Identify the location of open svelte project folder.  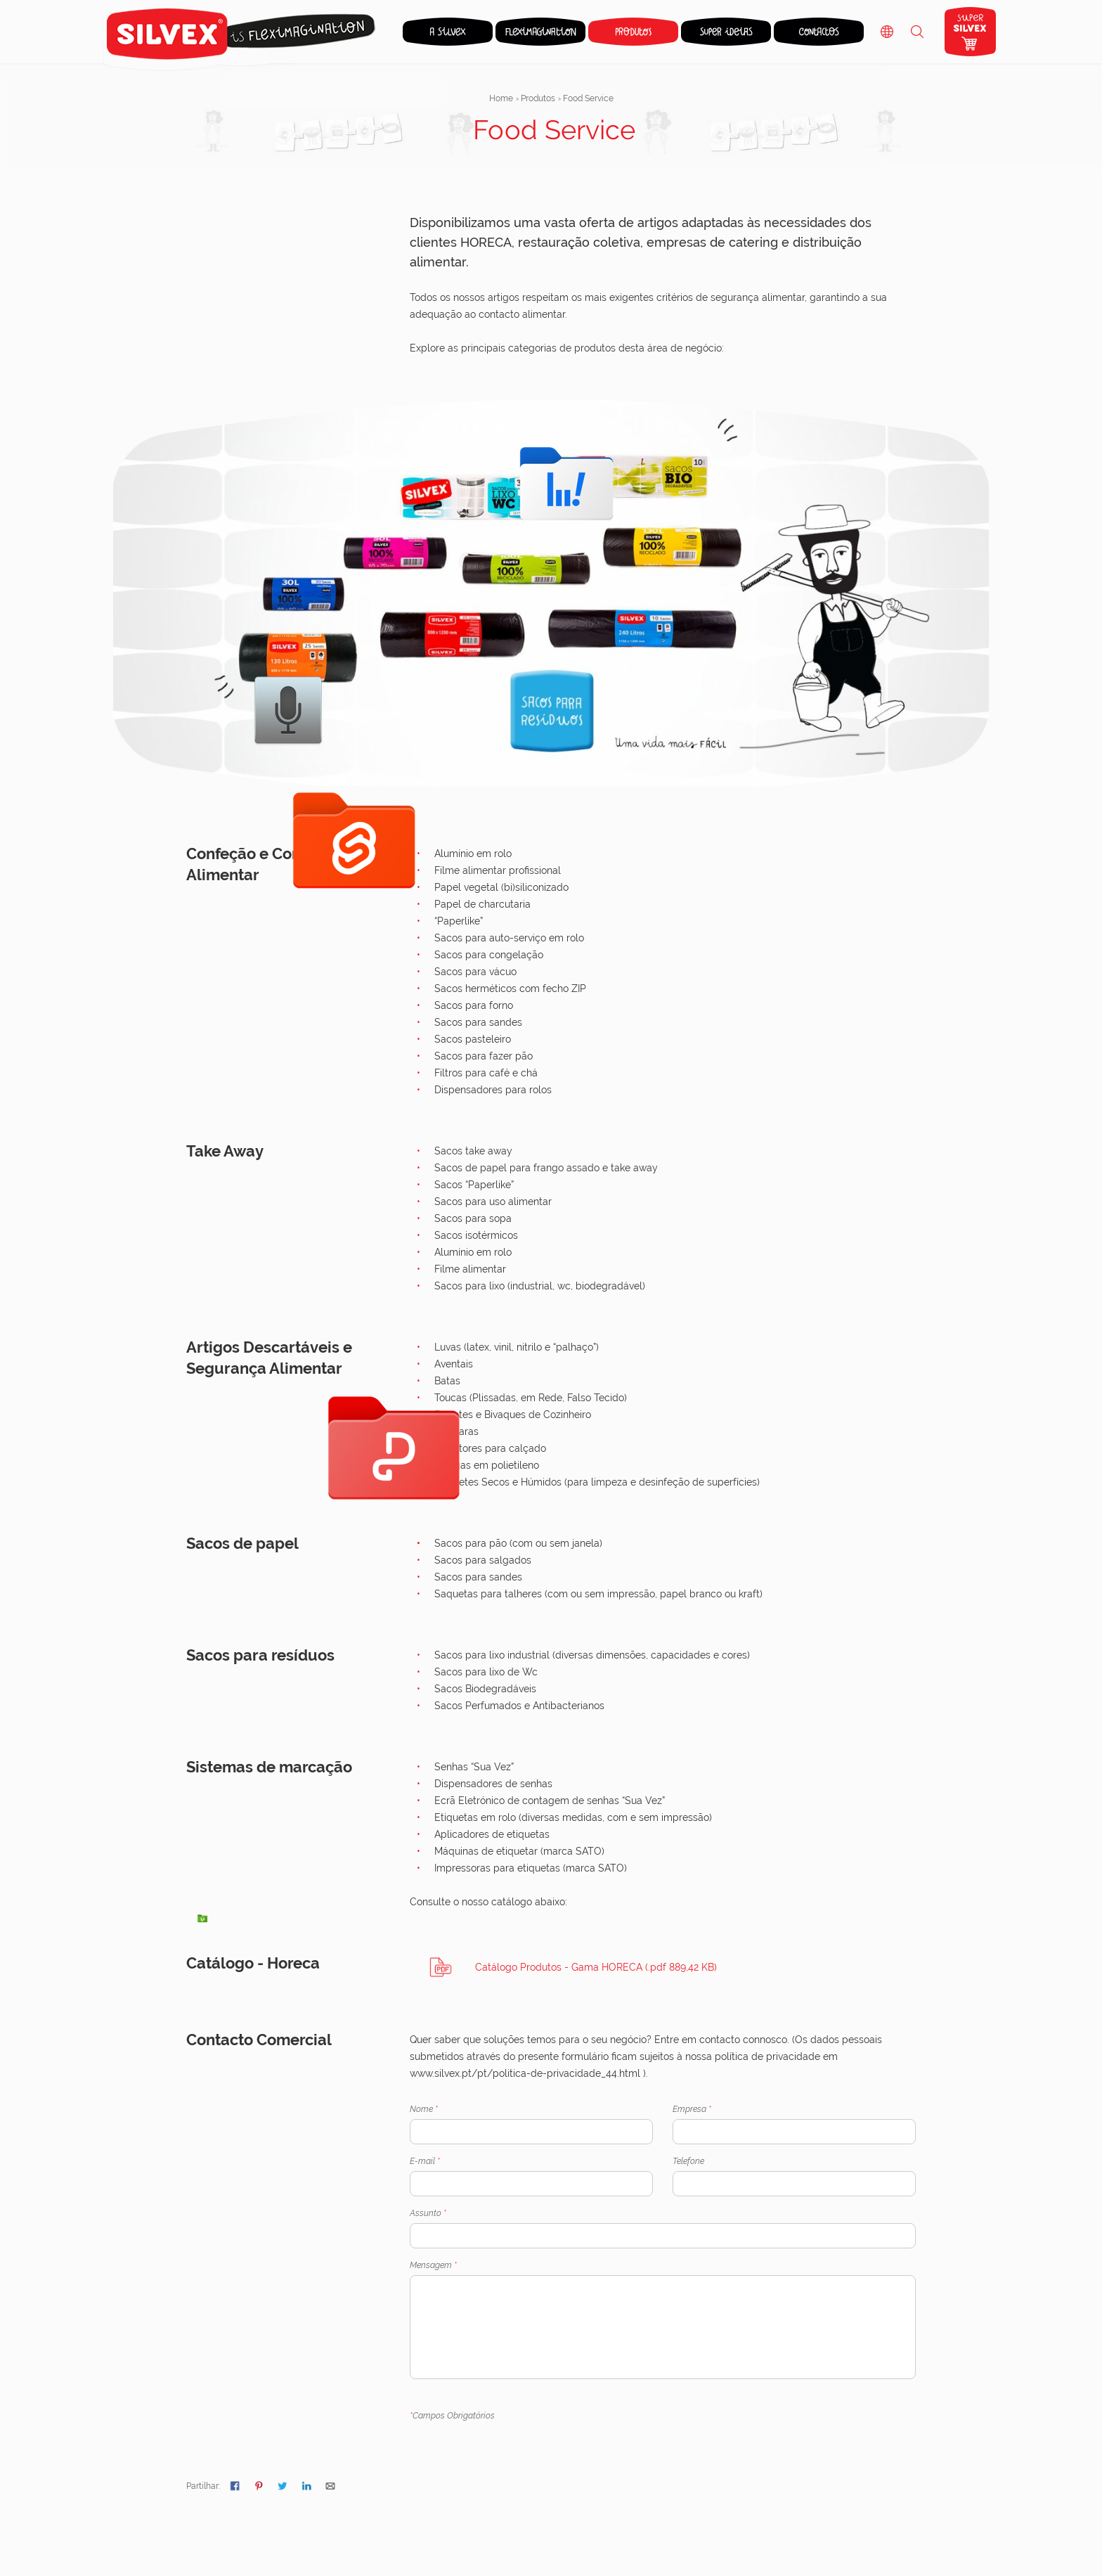
(354, 844).